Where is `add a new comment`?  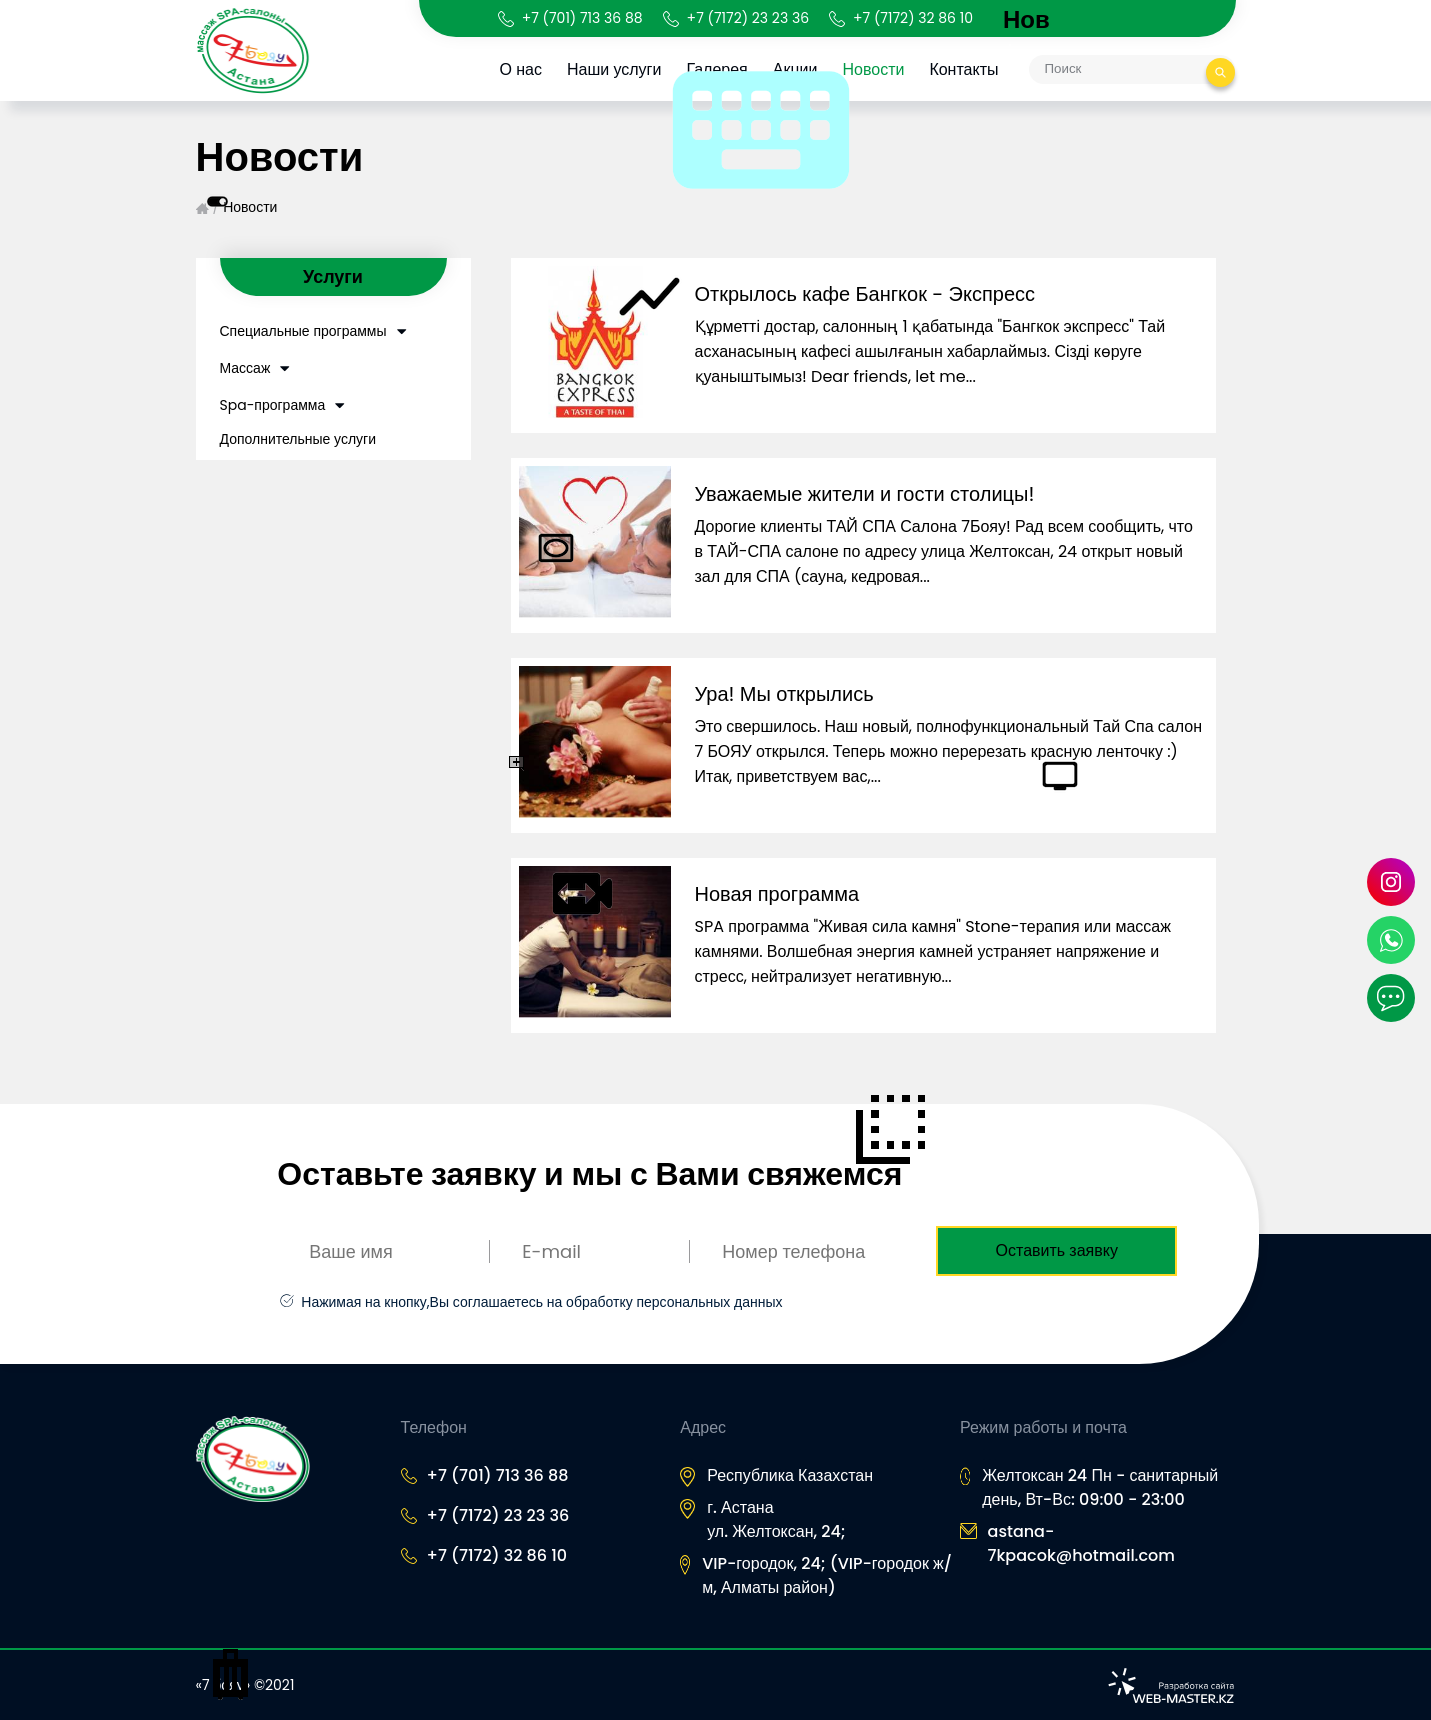
add a new comment is located at coordinates (516, 763).